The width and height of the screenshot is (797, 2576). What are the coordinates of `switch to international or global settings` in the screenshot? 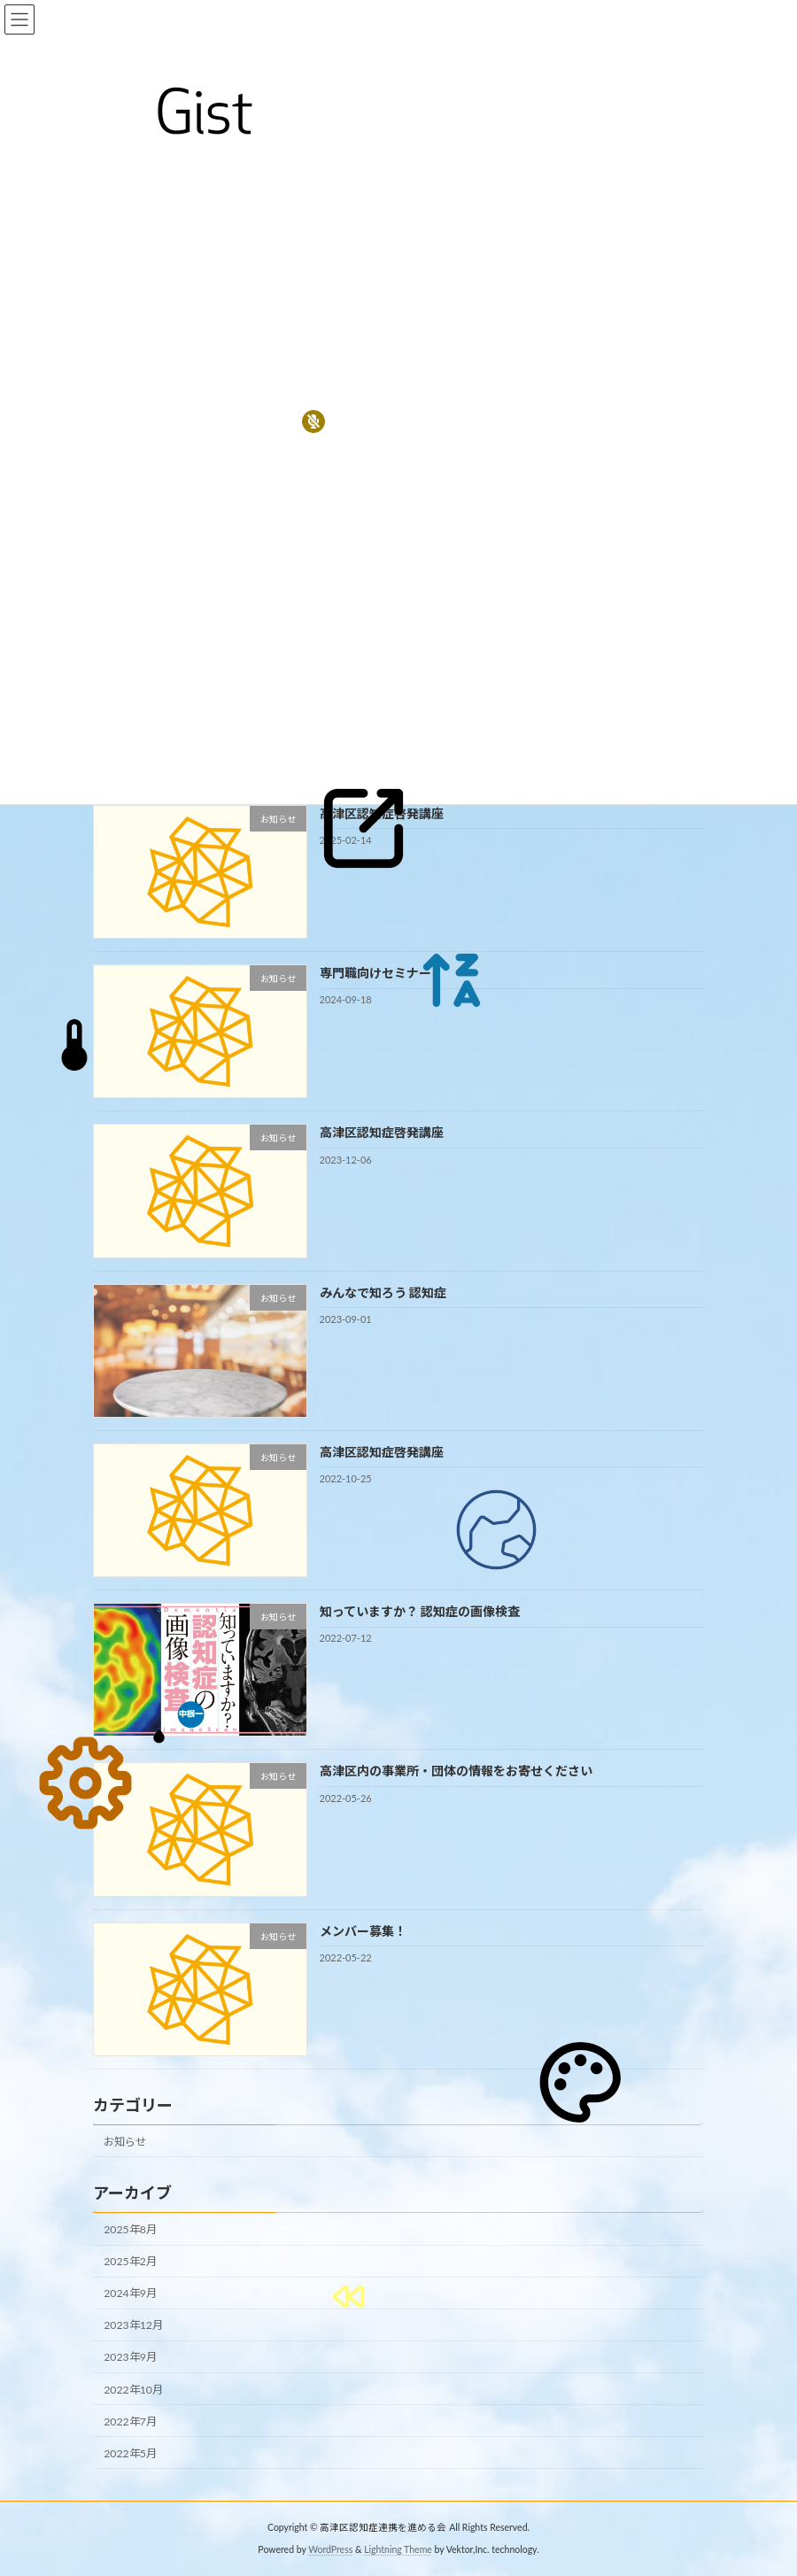 It's located at (496, 1529).